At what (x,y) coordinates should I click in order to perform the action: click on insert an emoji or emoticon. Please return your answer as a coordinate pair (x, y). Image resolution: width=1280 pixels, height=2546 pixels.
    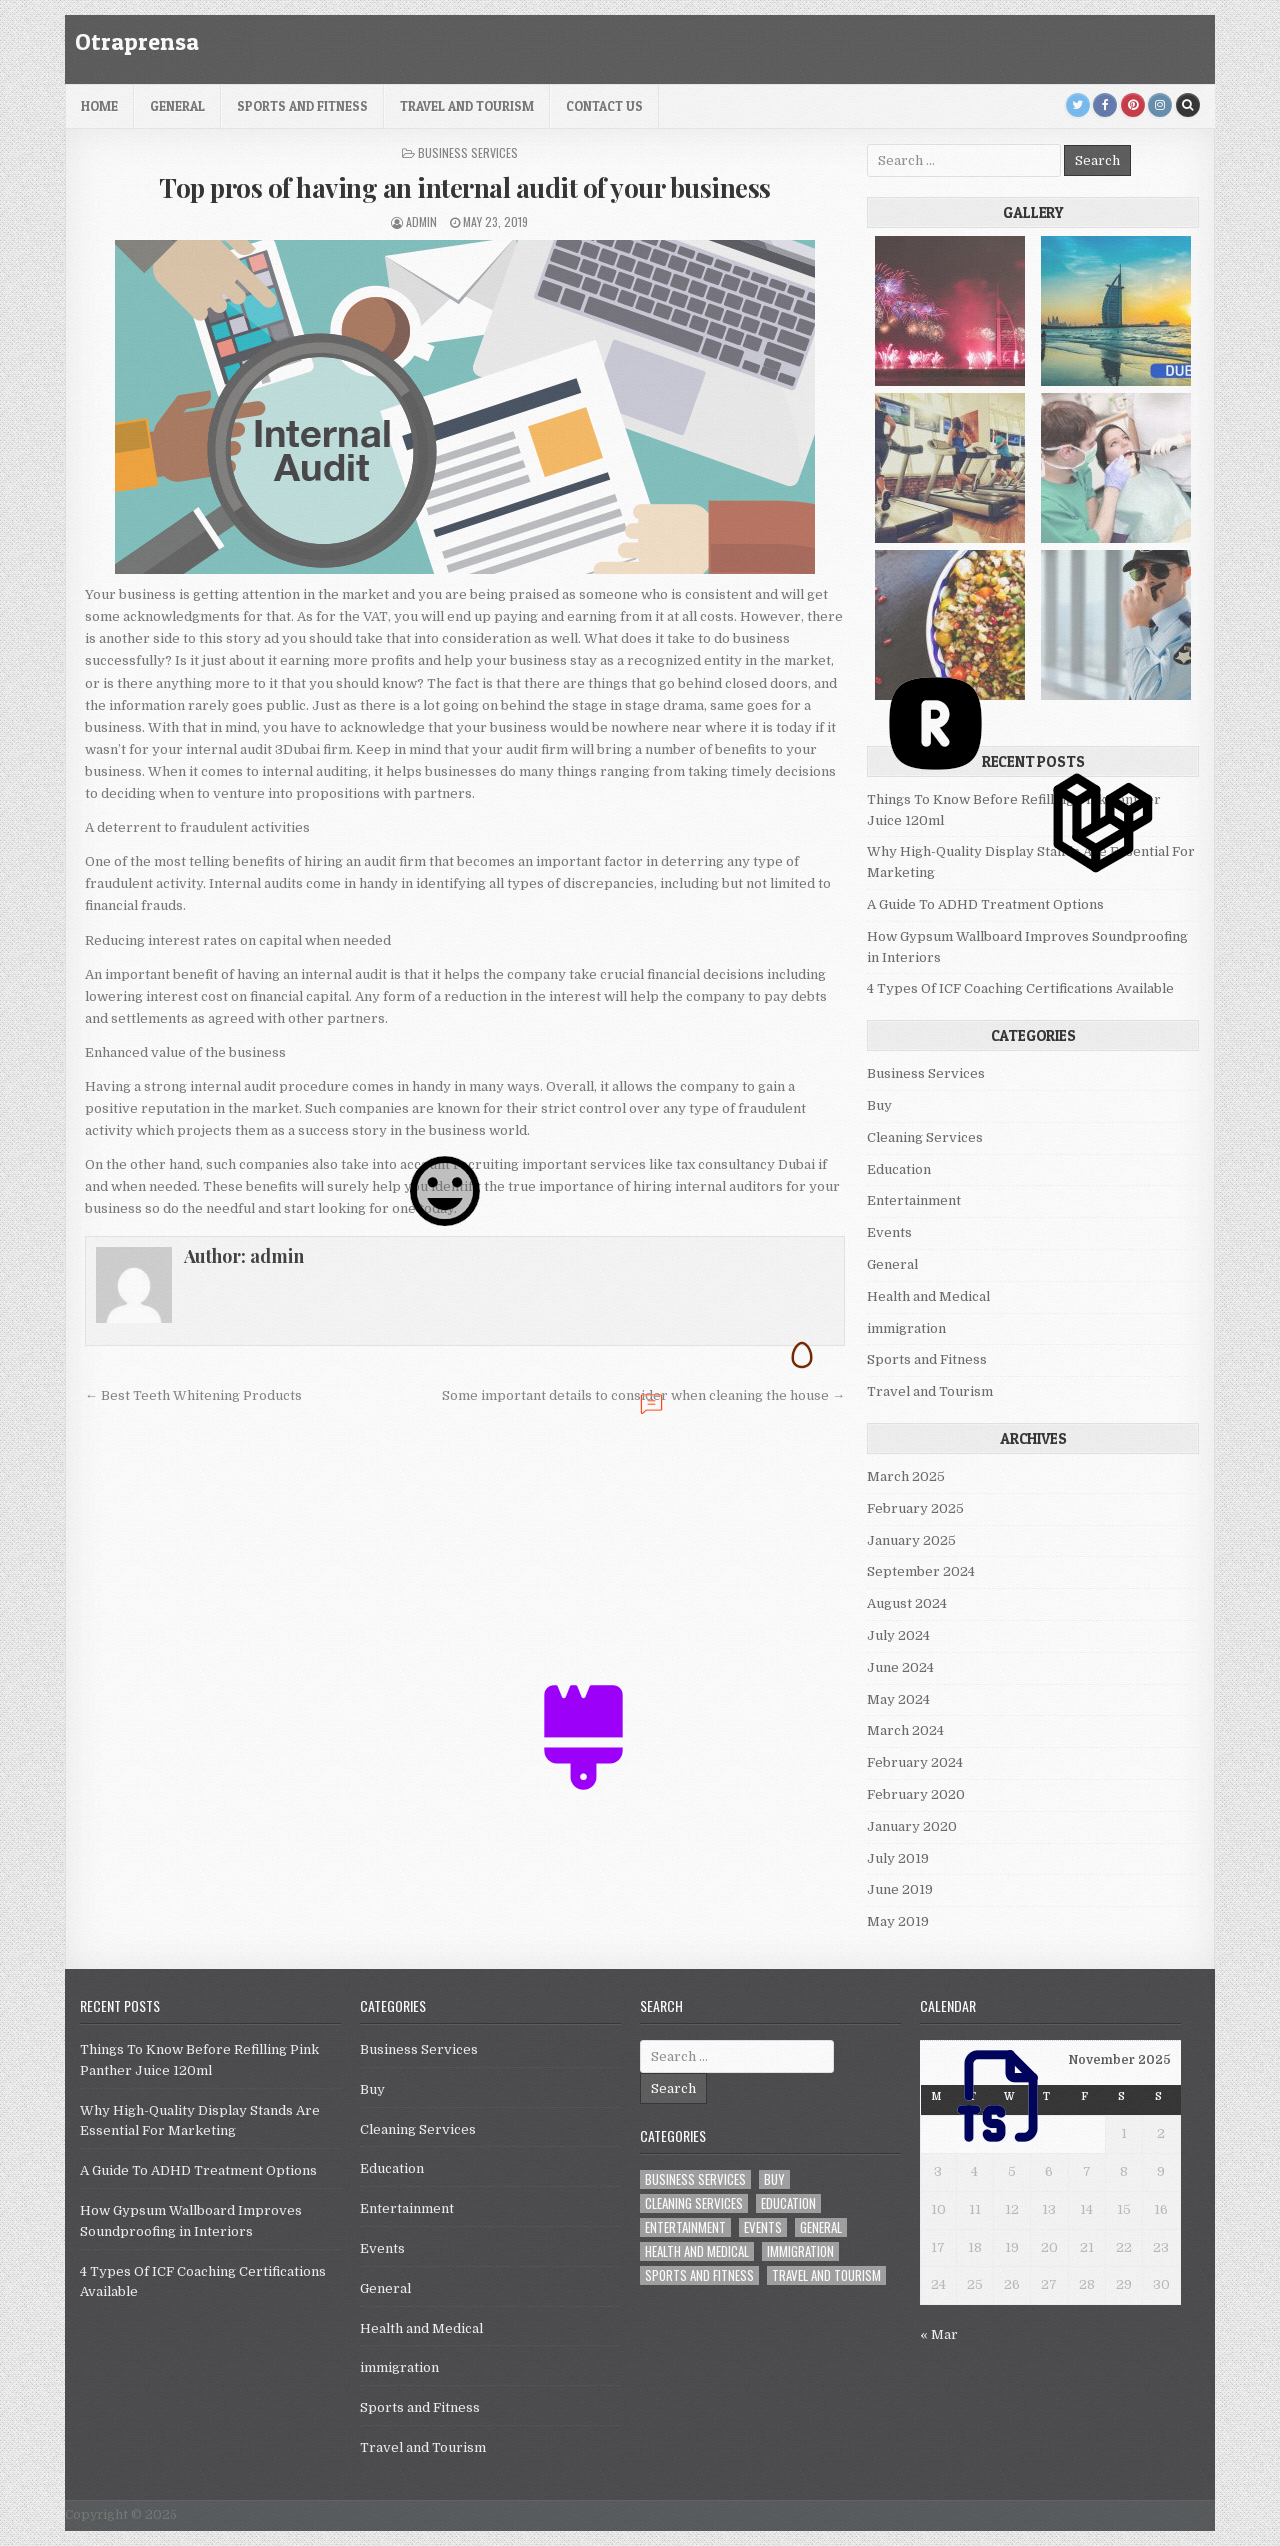
    Looking at the image, I should click on (445, 1191).